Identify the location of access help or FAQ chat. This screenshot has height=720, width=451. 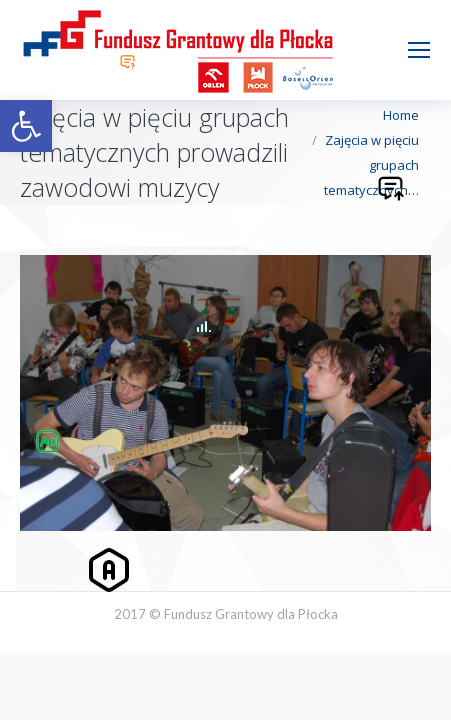
(127, 61).